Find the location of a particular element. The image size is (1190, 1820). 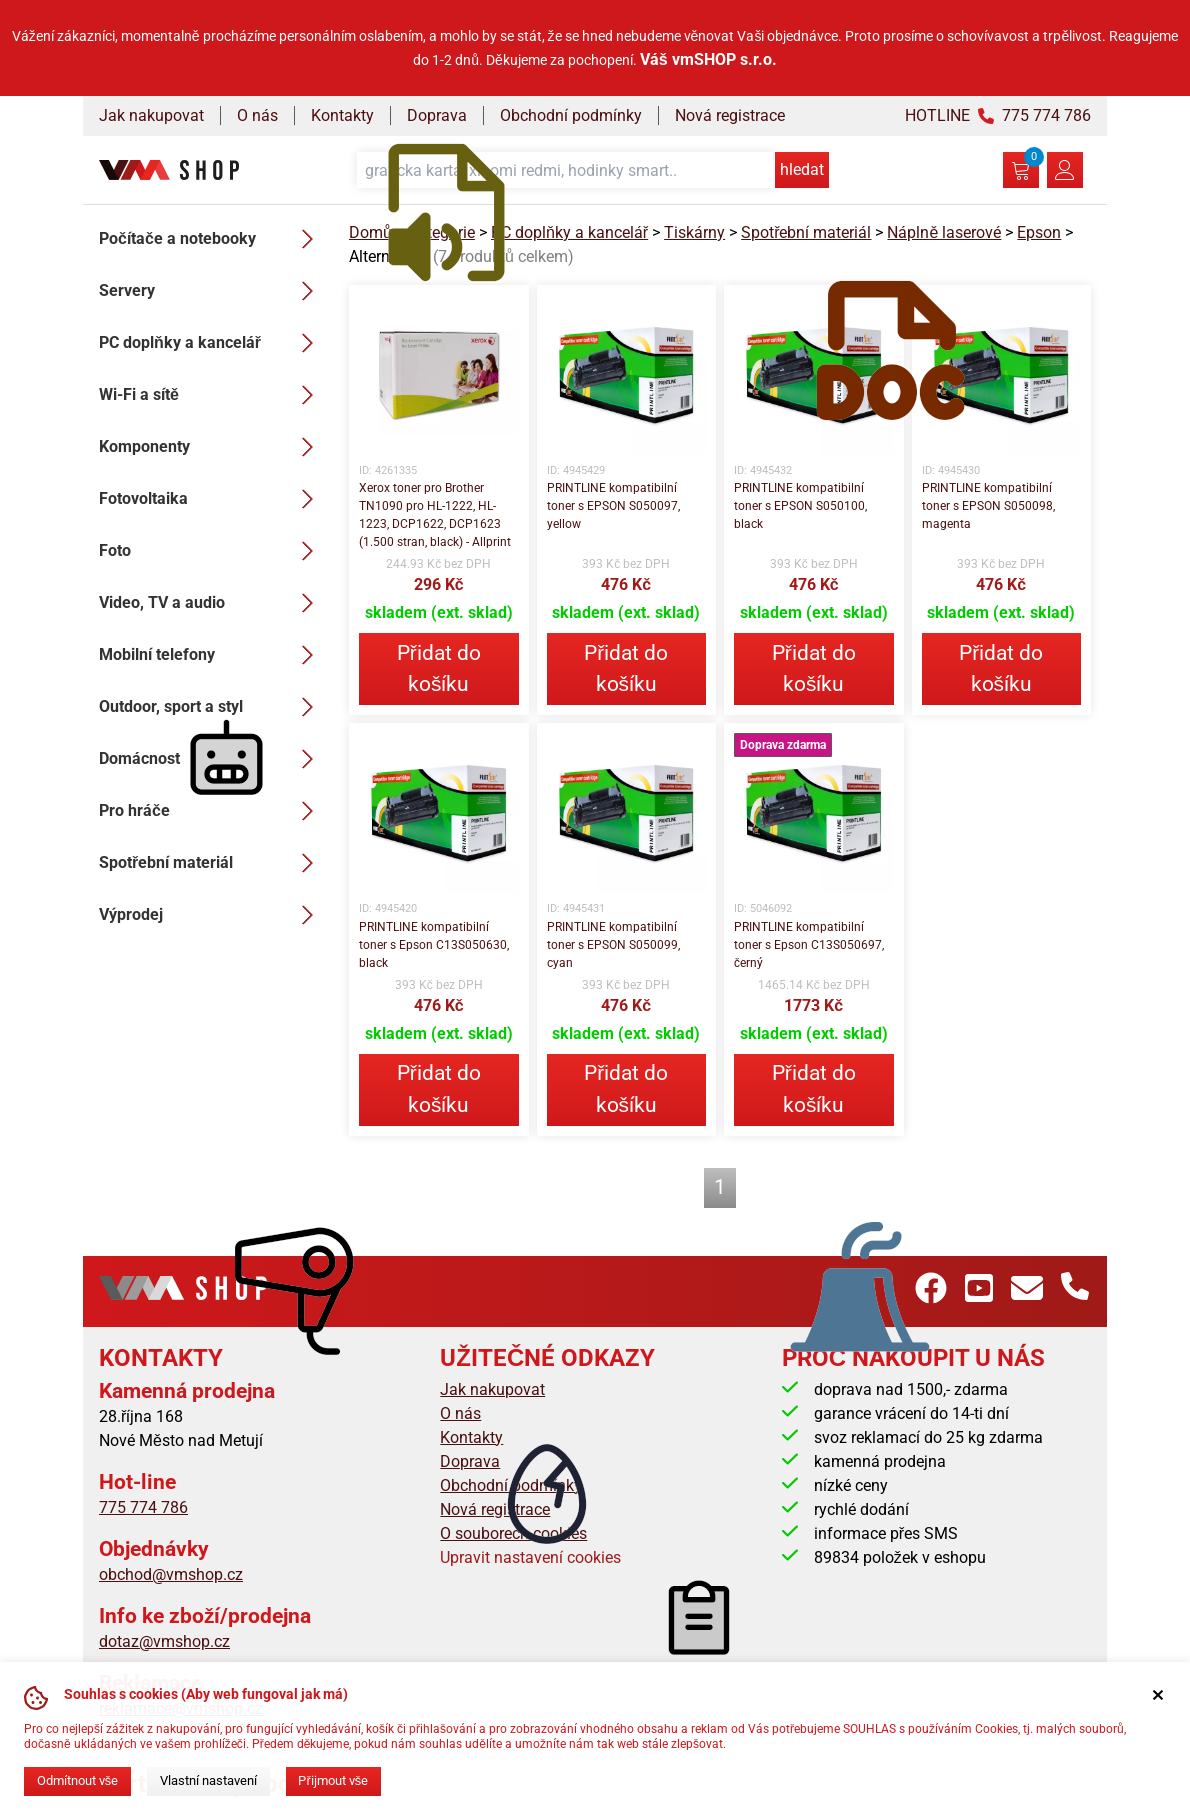

open or view a document file is located at coordinates (892, 356).